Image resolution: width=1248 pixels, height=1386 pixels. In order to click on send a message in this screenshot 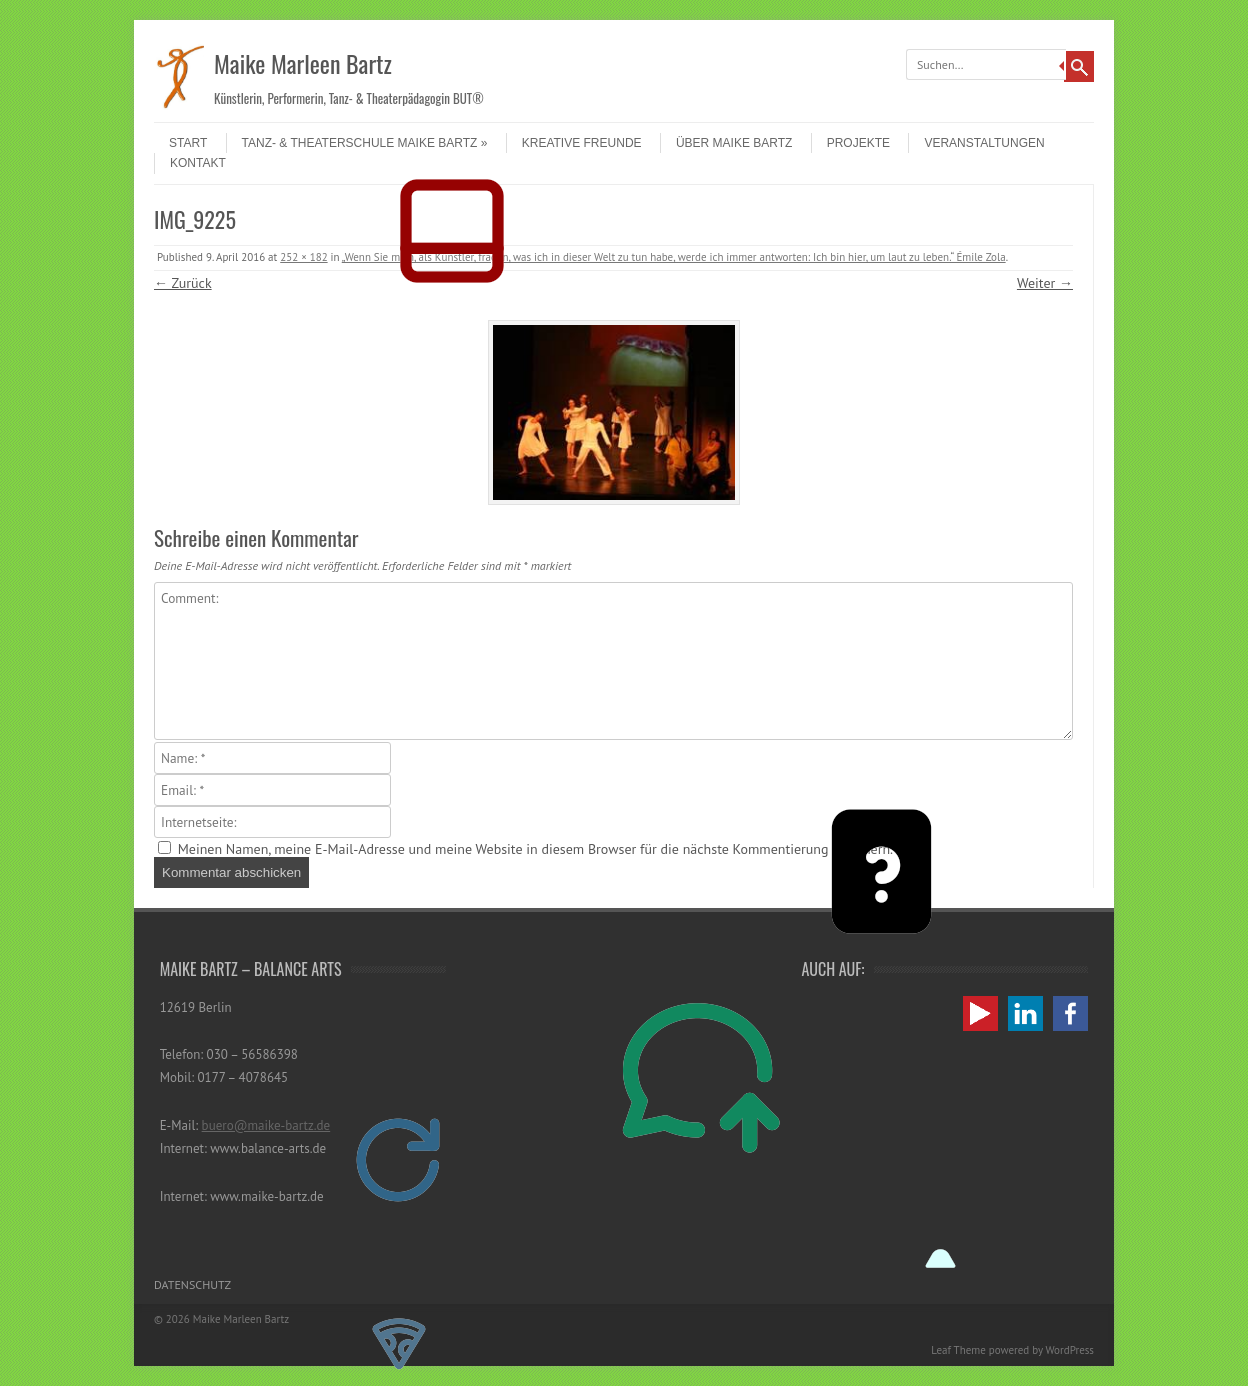, I will do `click(697, 1070)`.